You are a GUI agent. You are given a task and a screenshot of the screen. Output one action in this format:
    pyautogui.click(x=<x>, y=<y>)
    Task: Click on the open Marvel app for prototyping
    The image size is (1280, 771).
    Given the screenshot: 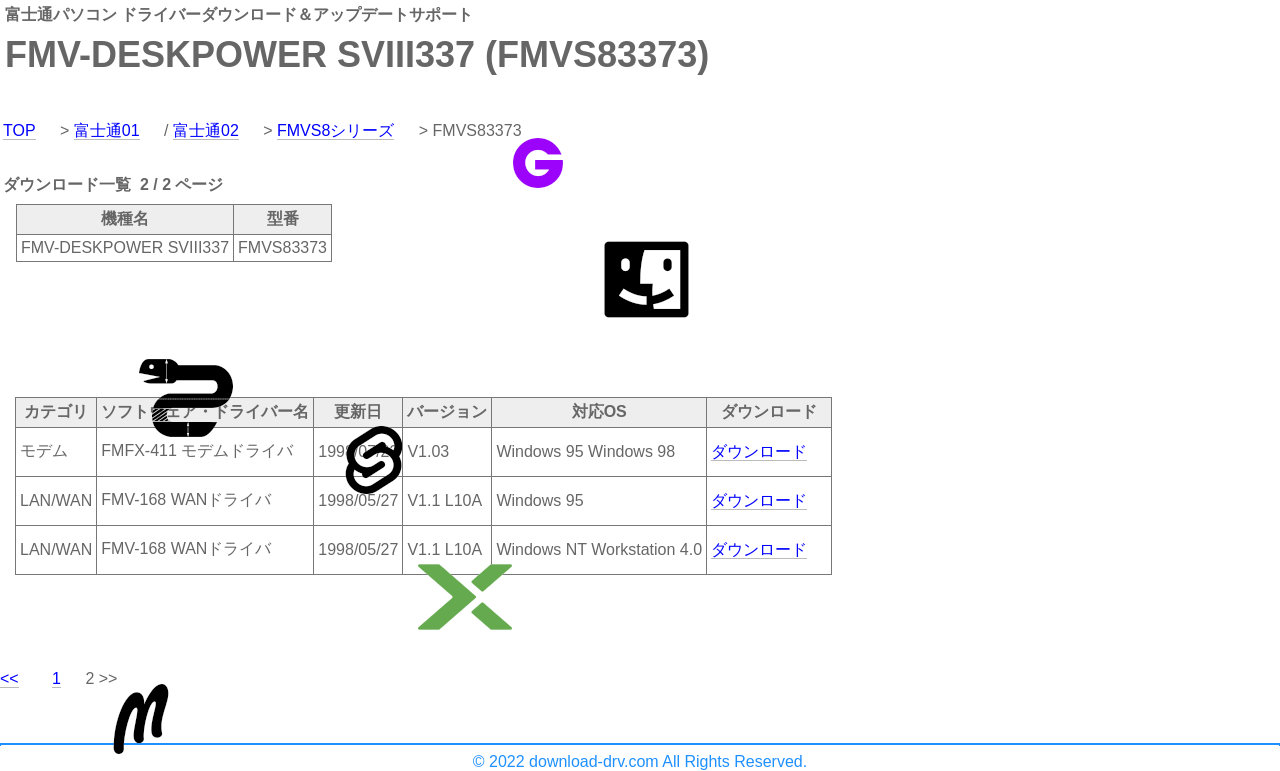 What is the action you would take?
    pyautogui.click(x=141, y=719)
    